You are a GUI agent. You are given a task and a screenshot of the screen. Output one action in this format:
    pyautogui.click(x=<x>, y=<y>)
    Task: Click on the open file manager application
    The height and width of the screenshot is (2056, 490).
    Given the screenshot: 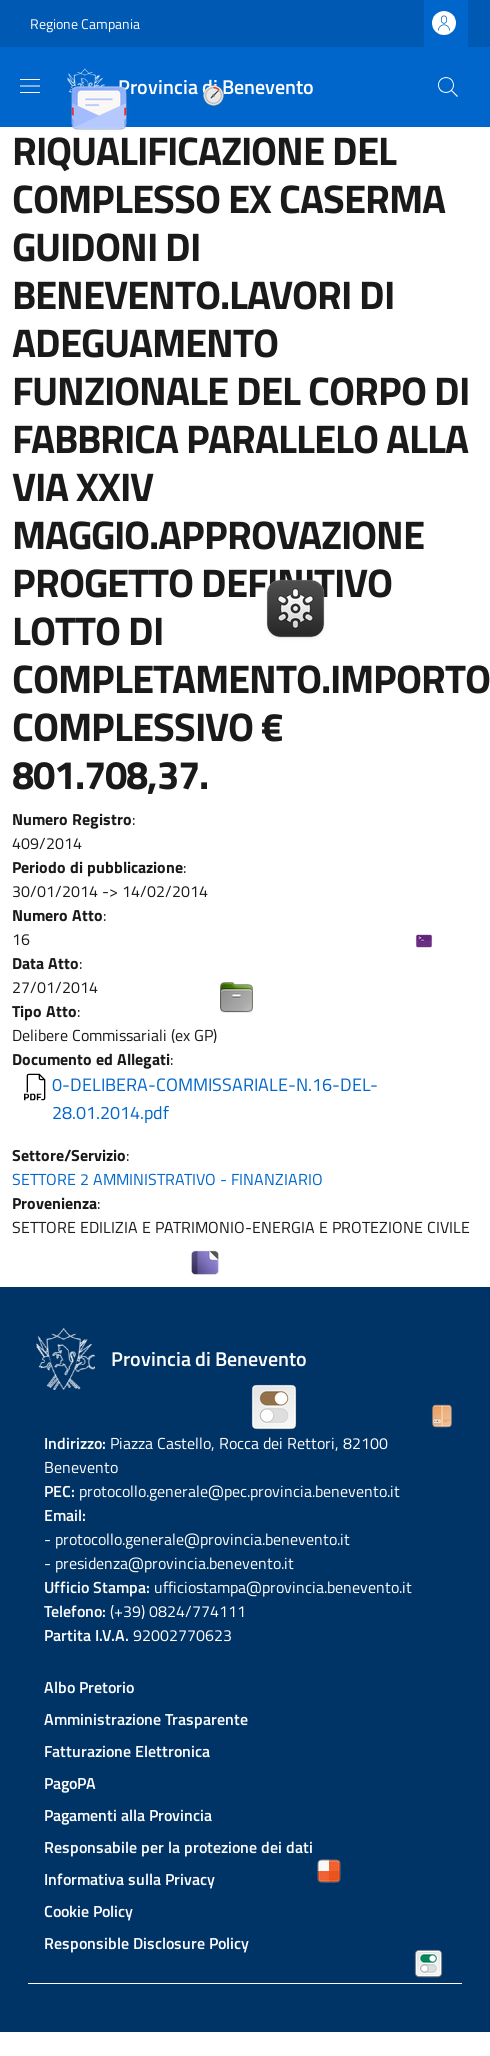 What is the action you would take?
    pyautogui.click(x=236, y=996)
    